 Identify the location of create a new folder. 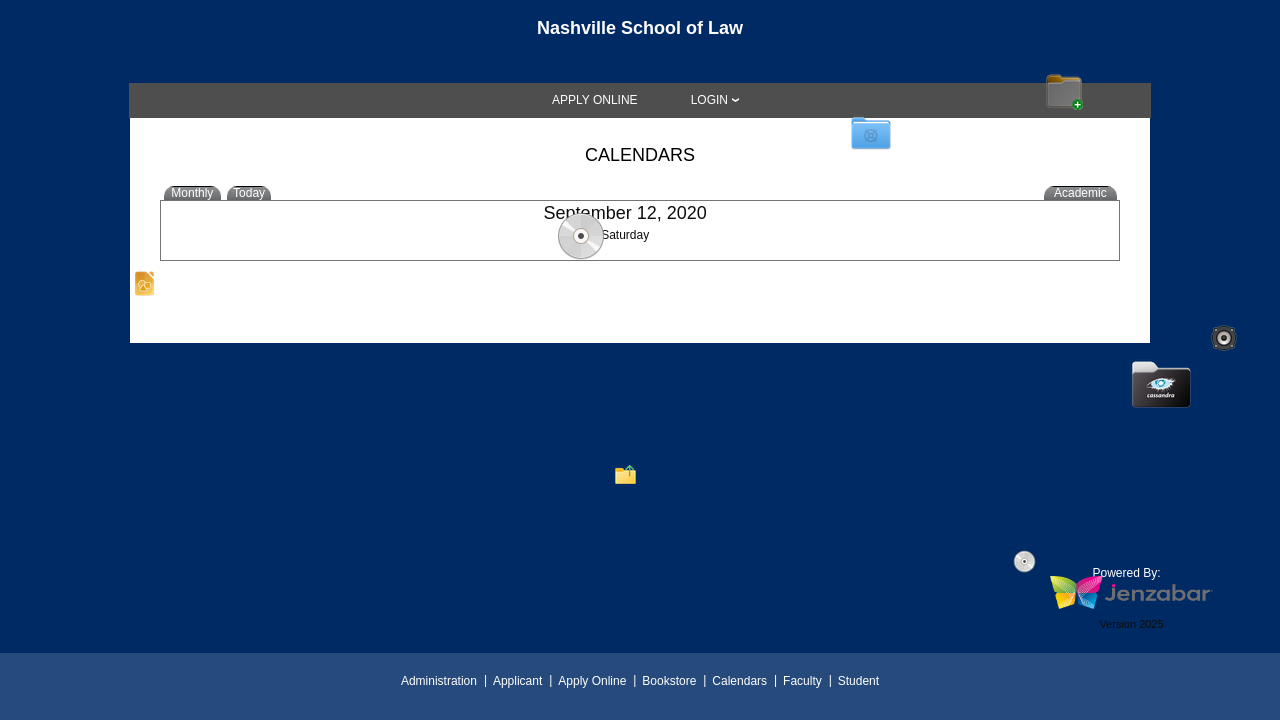
(1064, 91).